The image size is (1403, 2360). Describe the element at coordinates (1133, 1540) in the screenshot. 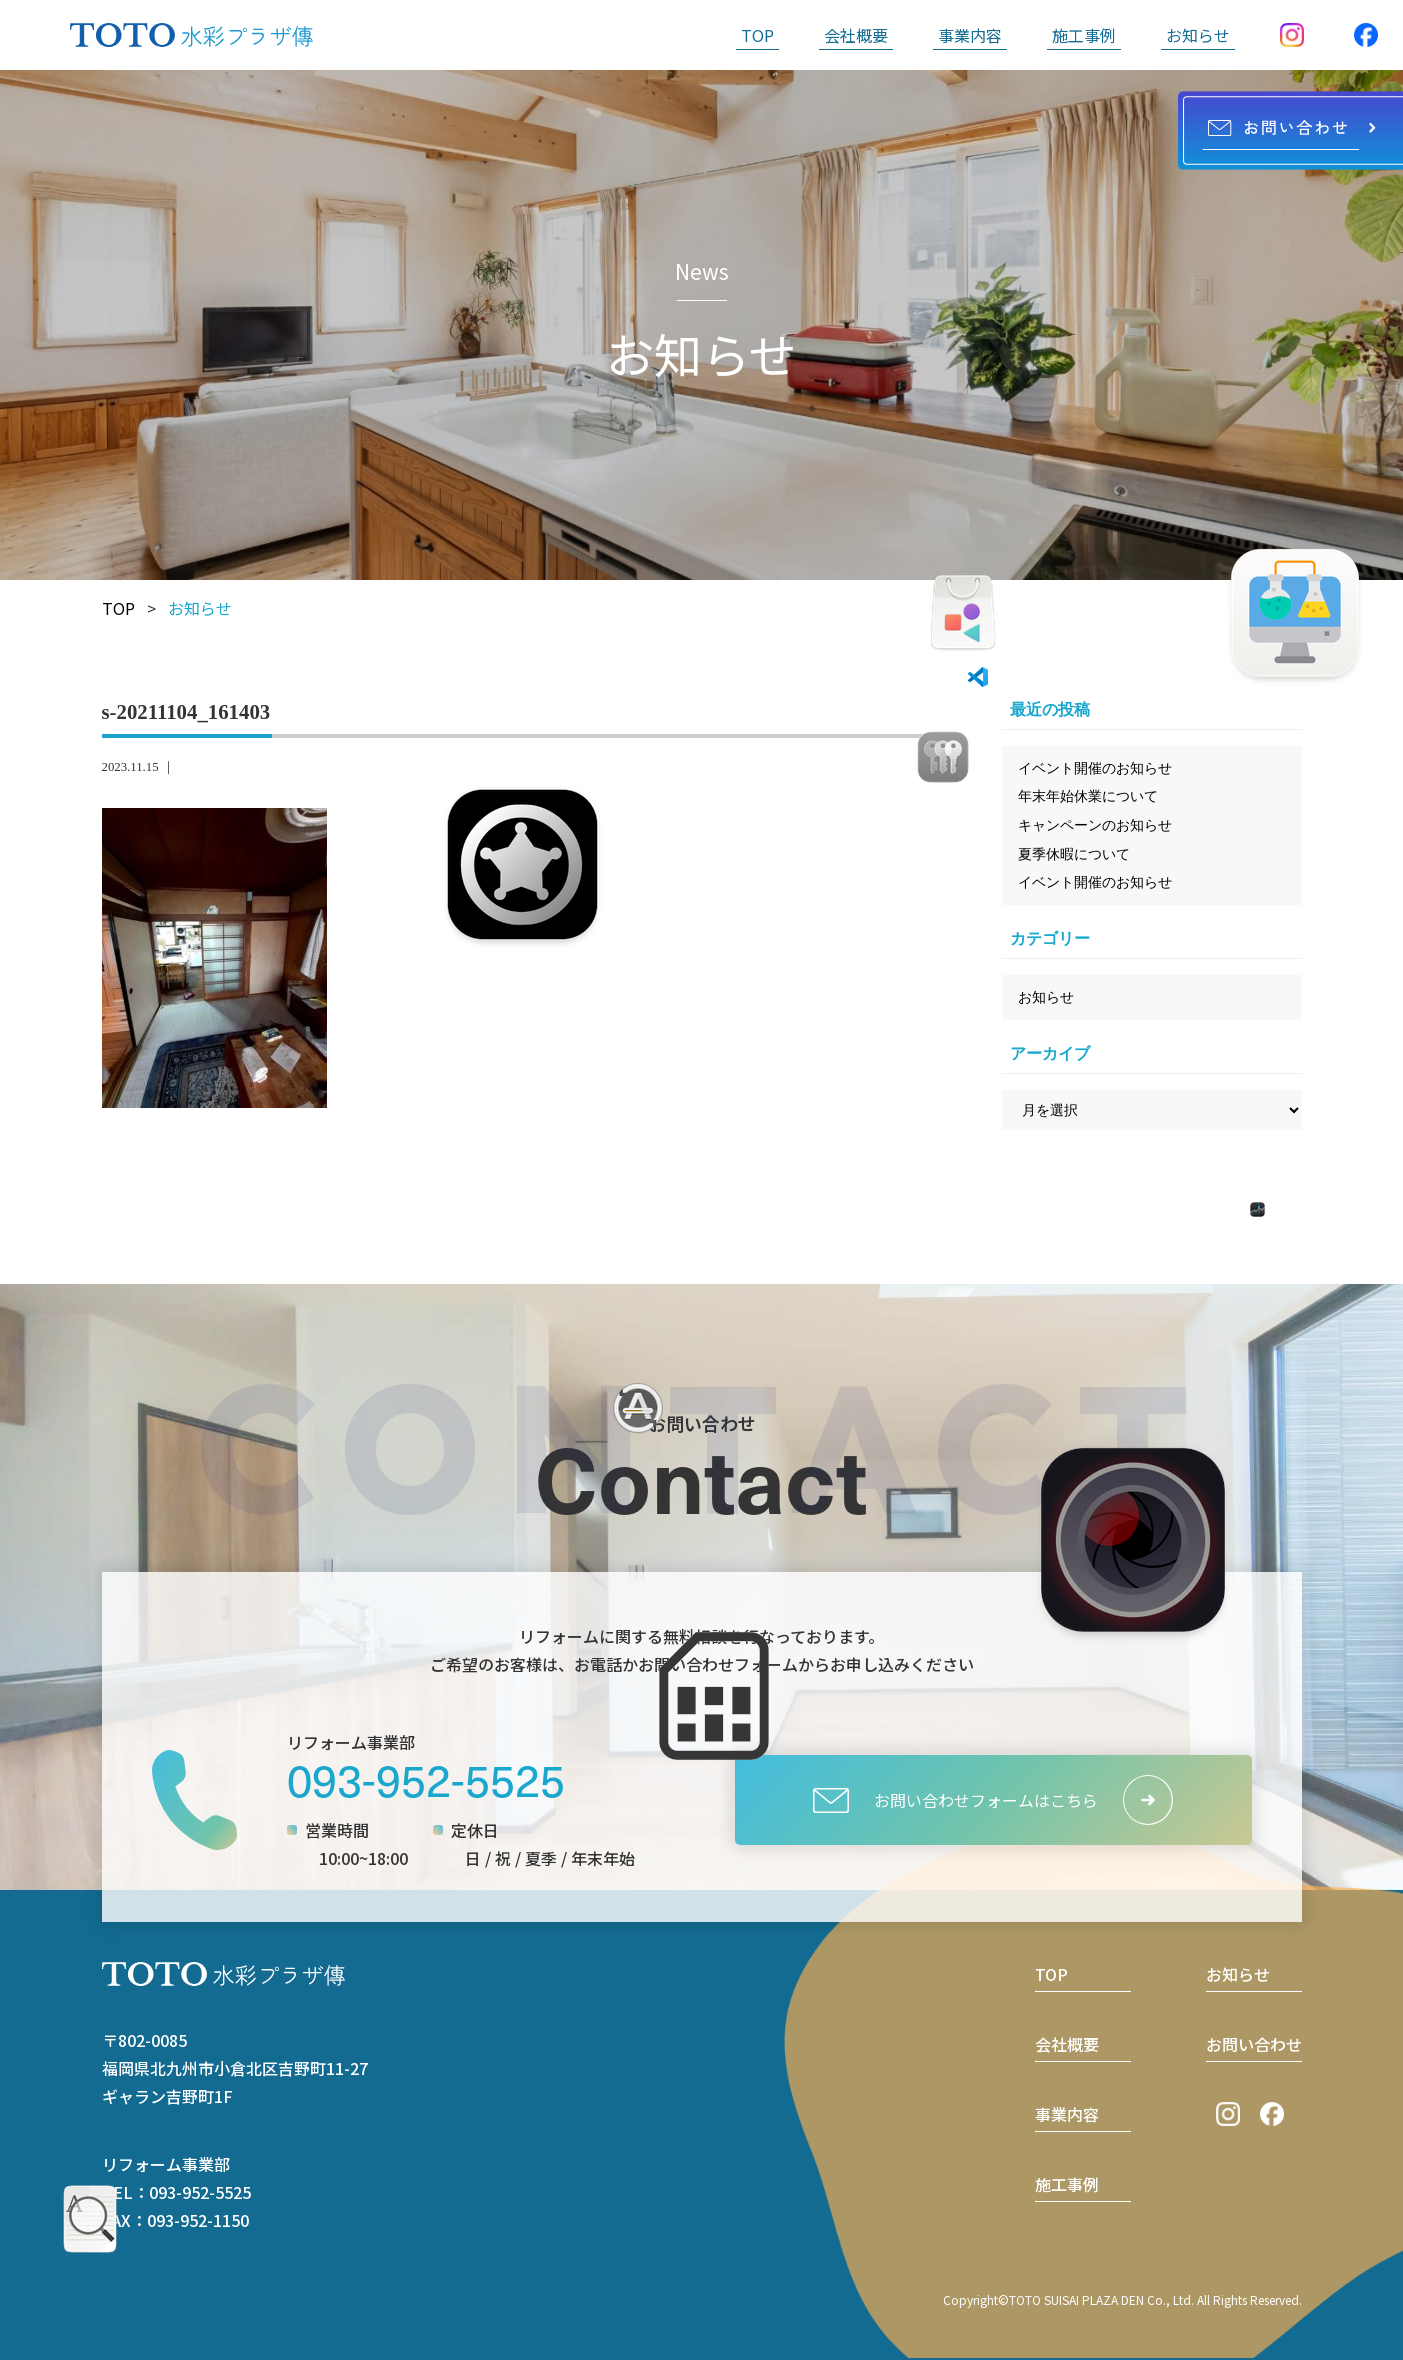

I see `open camera controls app` at that location.